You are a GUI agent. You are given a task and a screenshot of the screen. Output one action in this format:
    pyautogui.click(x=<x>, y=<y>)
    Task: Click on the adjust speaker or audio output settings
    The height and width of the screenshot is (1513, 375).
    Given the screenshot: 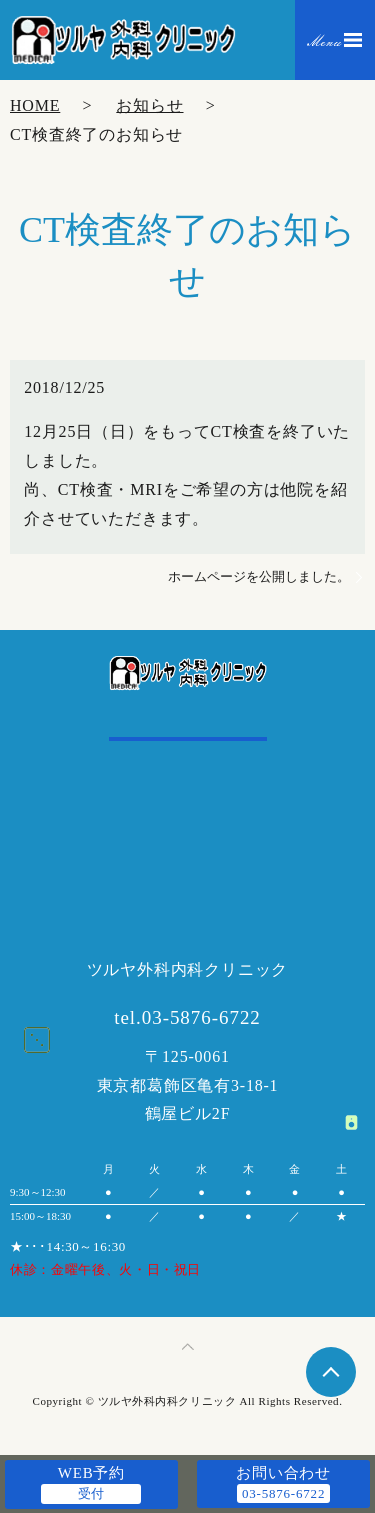 What is the action you would take?
    pyautogui.click(x=351, y=1122)
    